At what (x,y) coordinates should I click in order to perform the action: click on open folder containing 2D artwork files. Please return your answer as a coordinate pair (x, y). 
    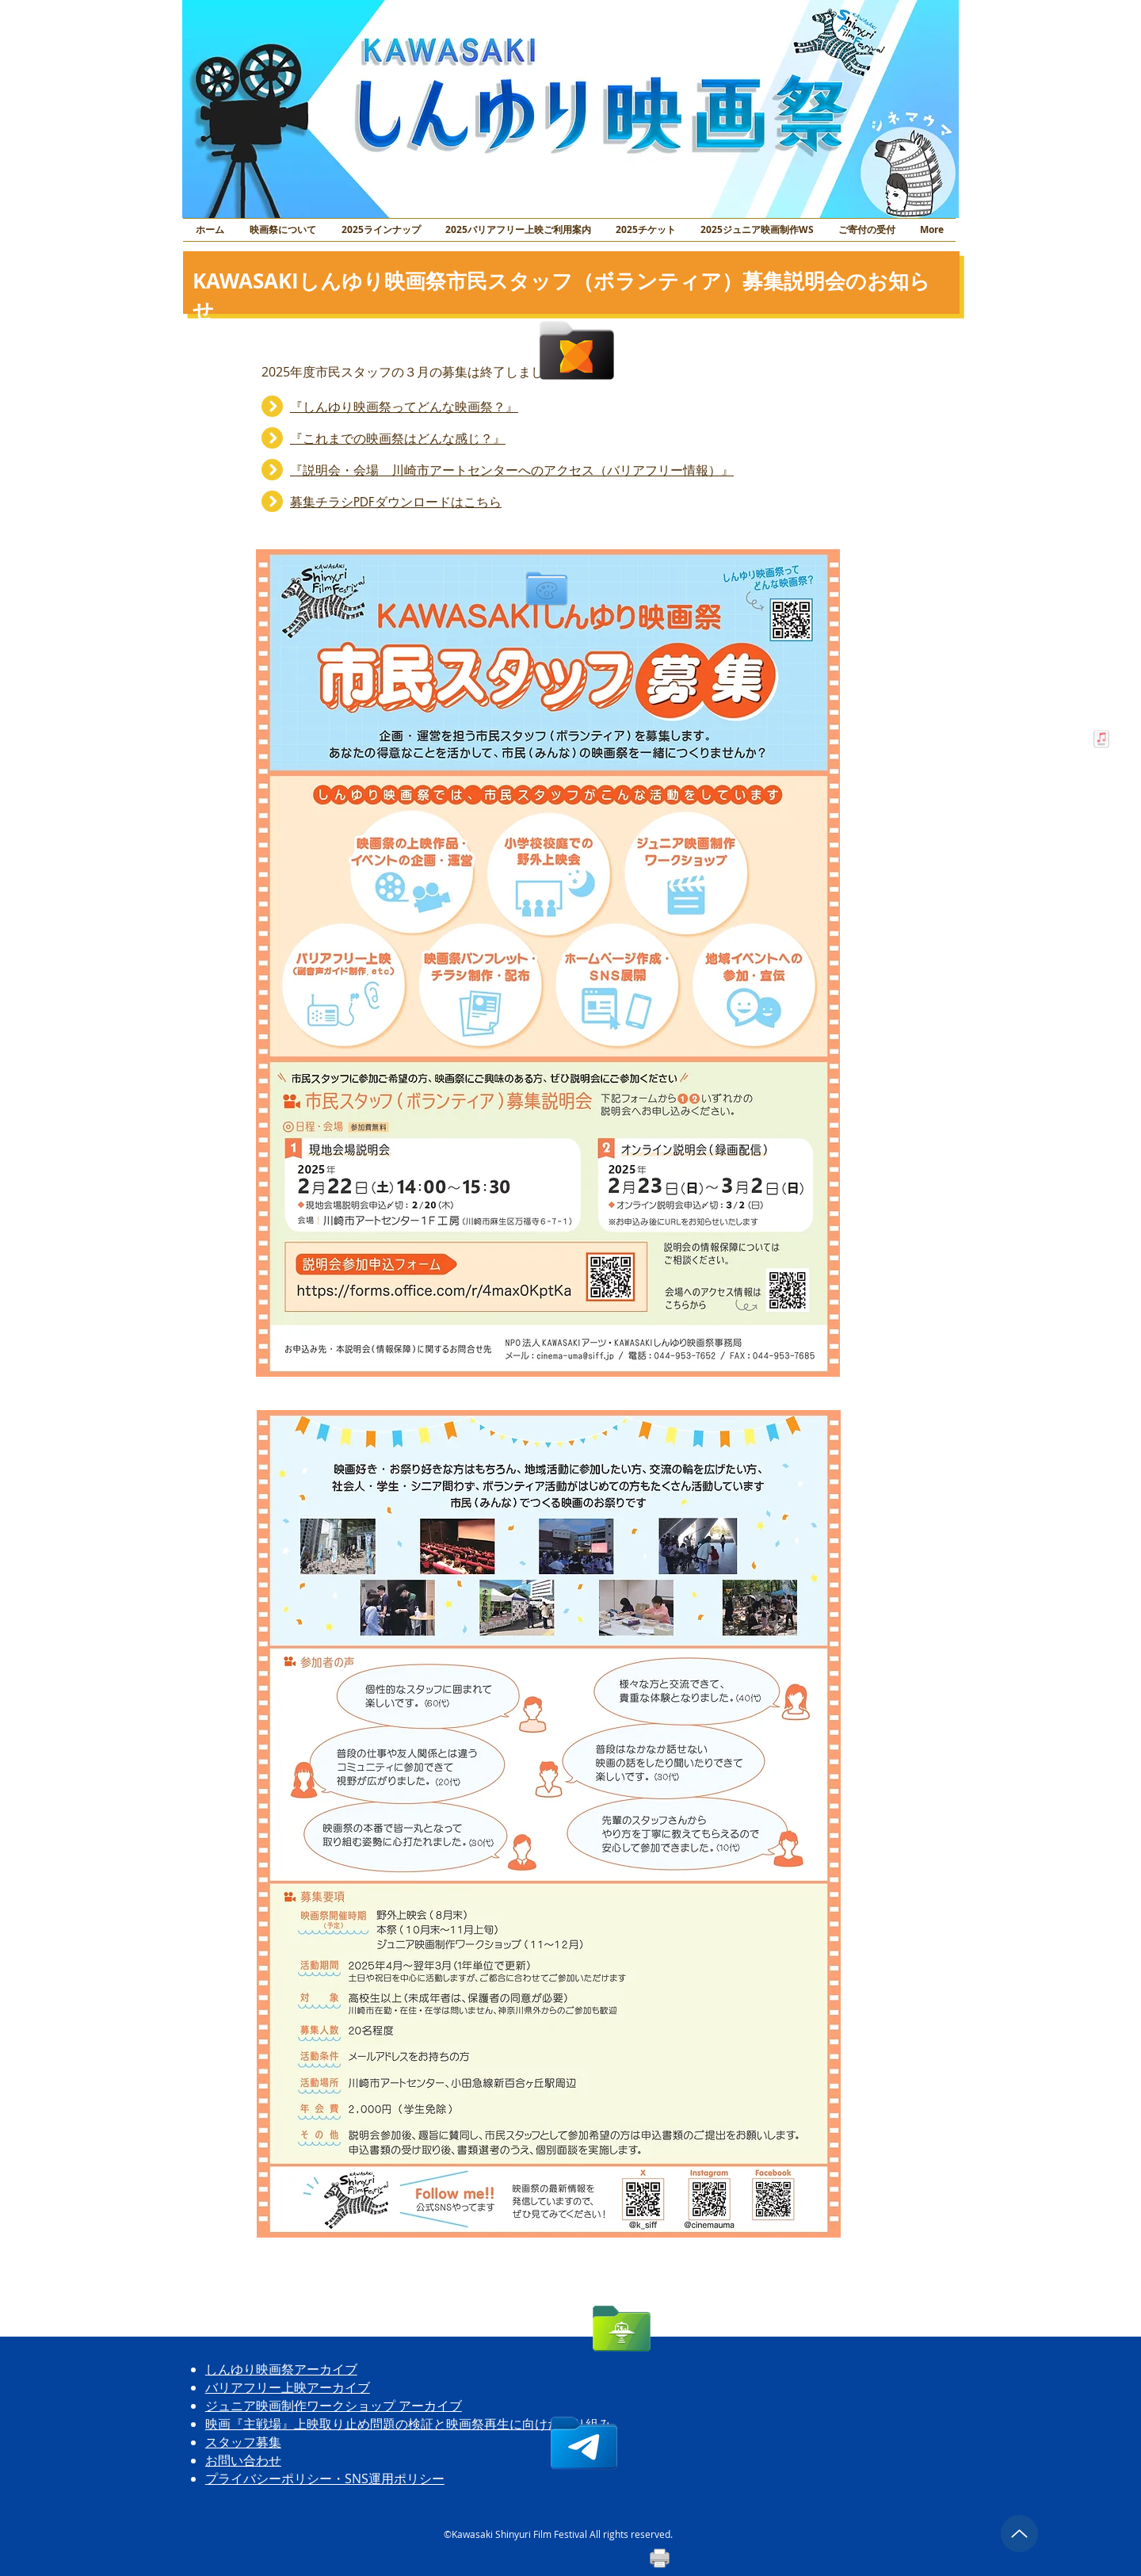
    Looking at the image, I should click on (547, 588).